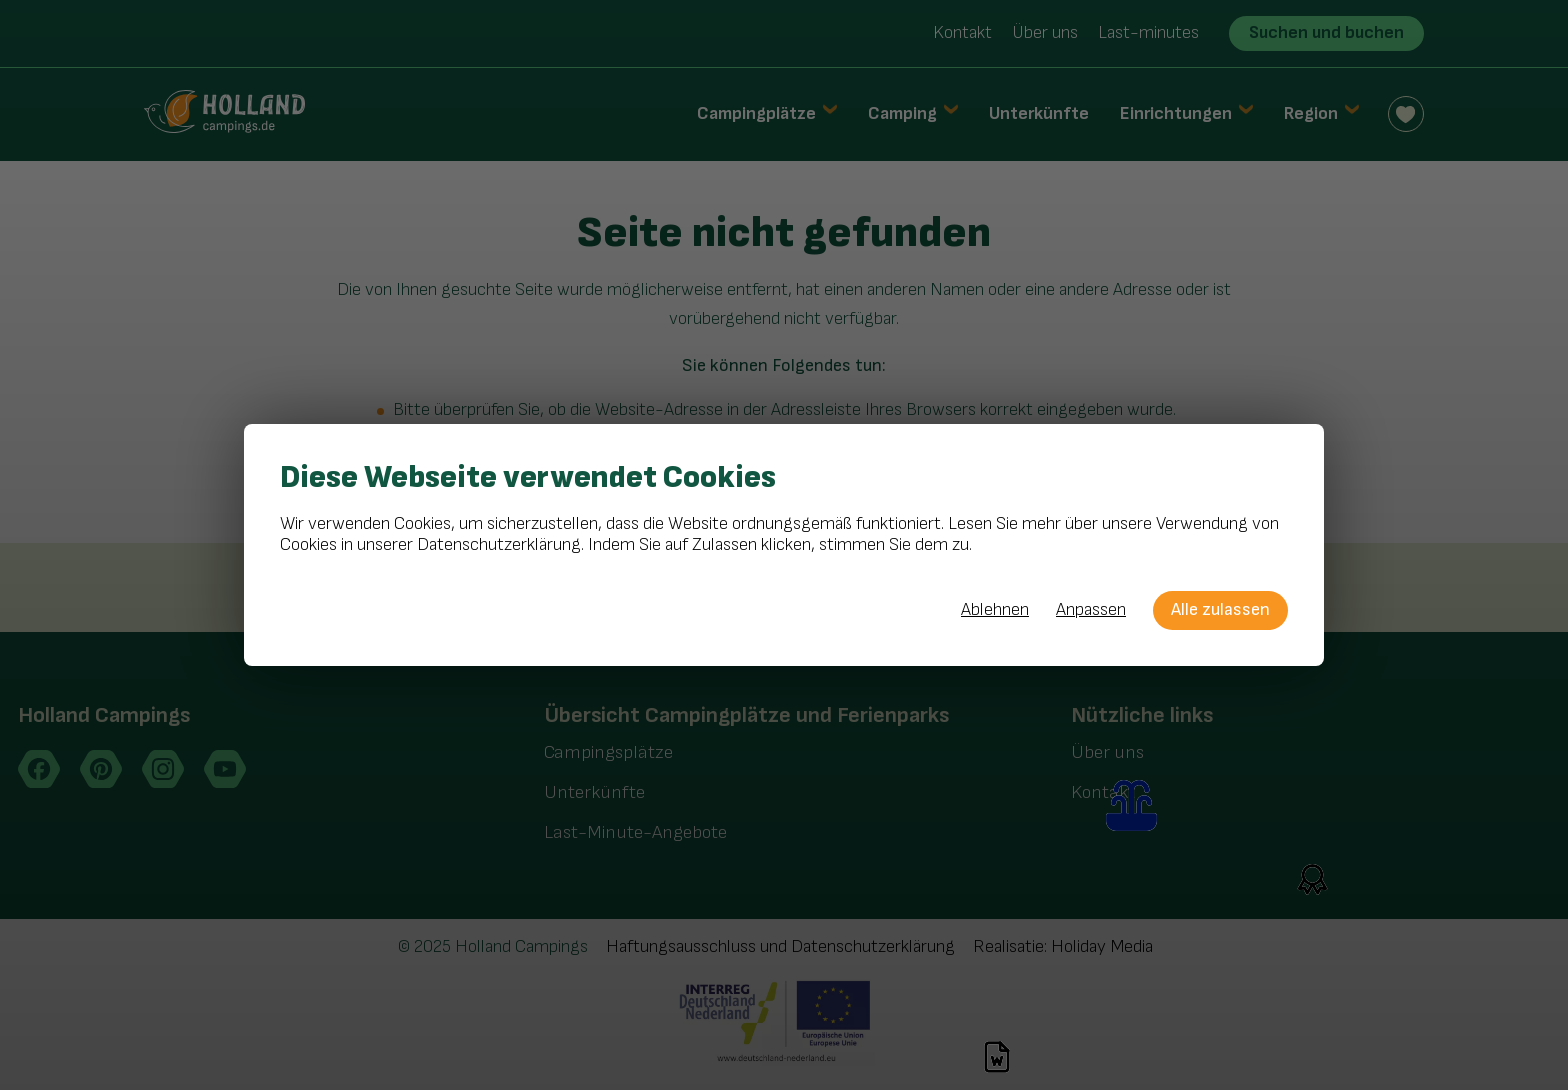  I want to click on view nearby fountains or water features, so click(1131, 805).